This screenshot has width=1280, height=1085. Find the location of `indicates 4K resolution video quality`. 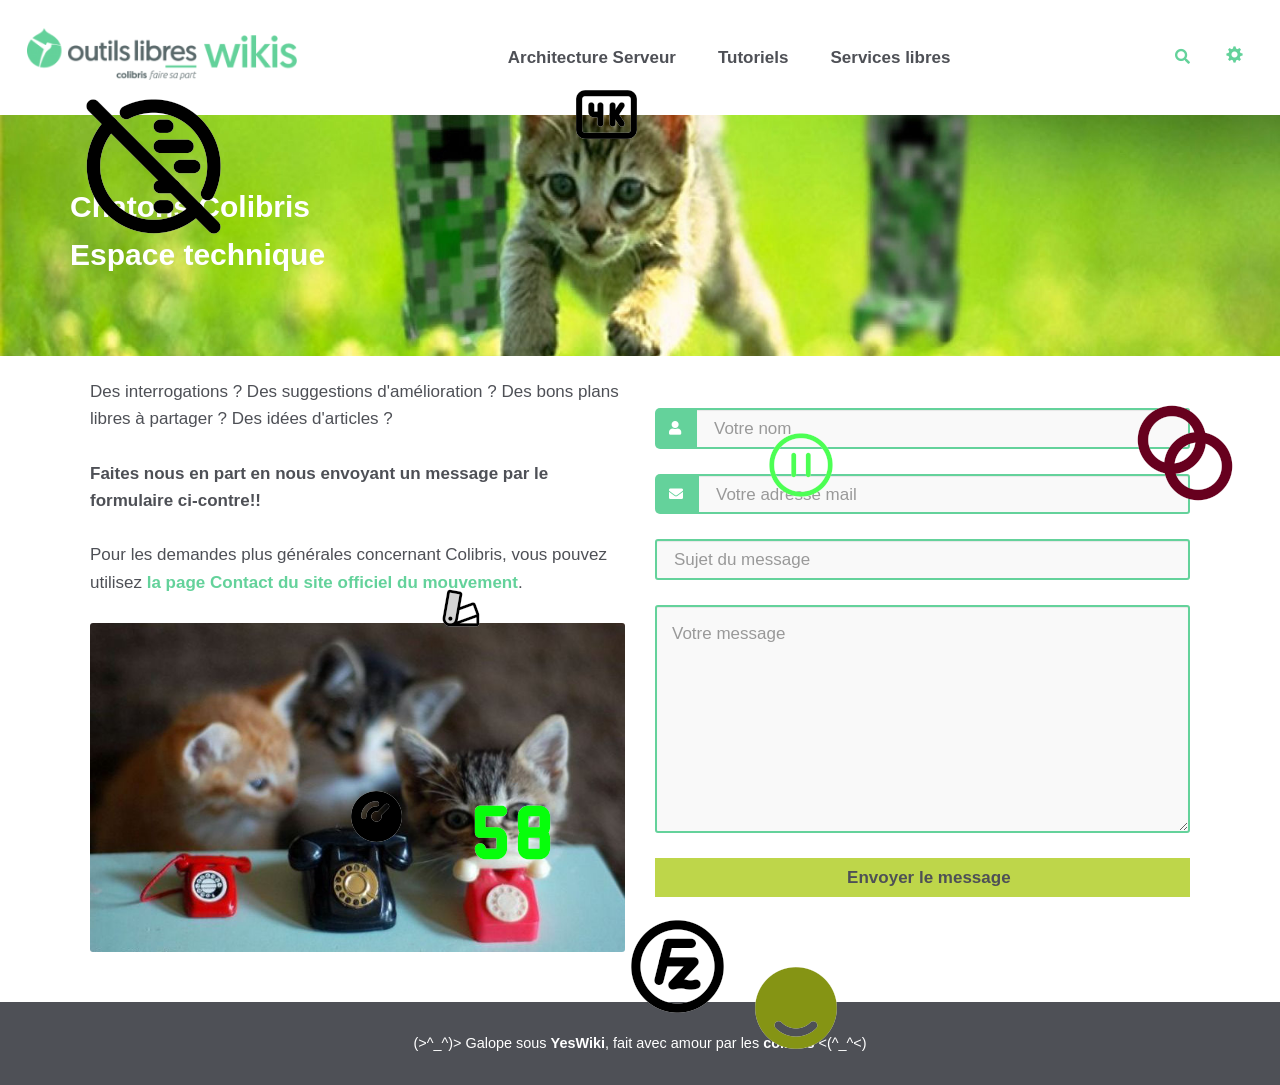

indicates 4K resolution video quality is located at coordinates (606, 114).